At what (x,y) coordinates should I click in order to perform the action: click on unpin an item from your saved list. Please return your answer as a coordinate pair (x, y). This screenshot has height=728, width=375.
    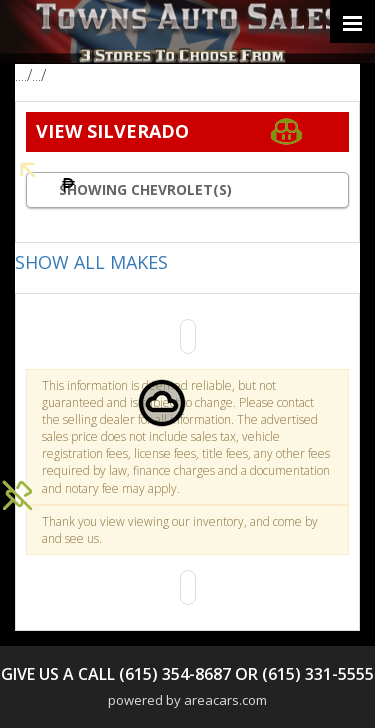
    Looking at the image, I should click on (17, 495).